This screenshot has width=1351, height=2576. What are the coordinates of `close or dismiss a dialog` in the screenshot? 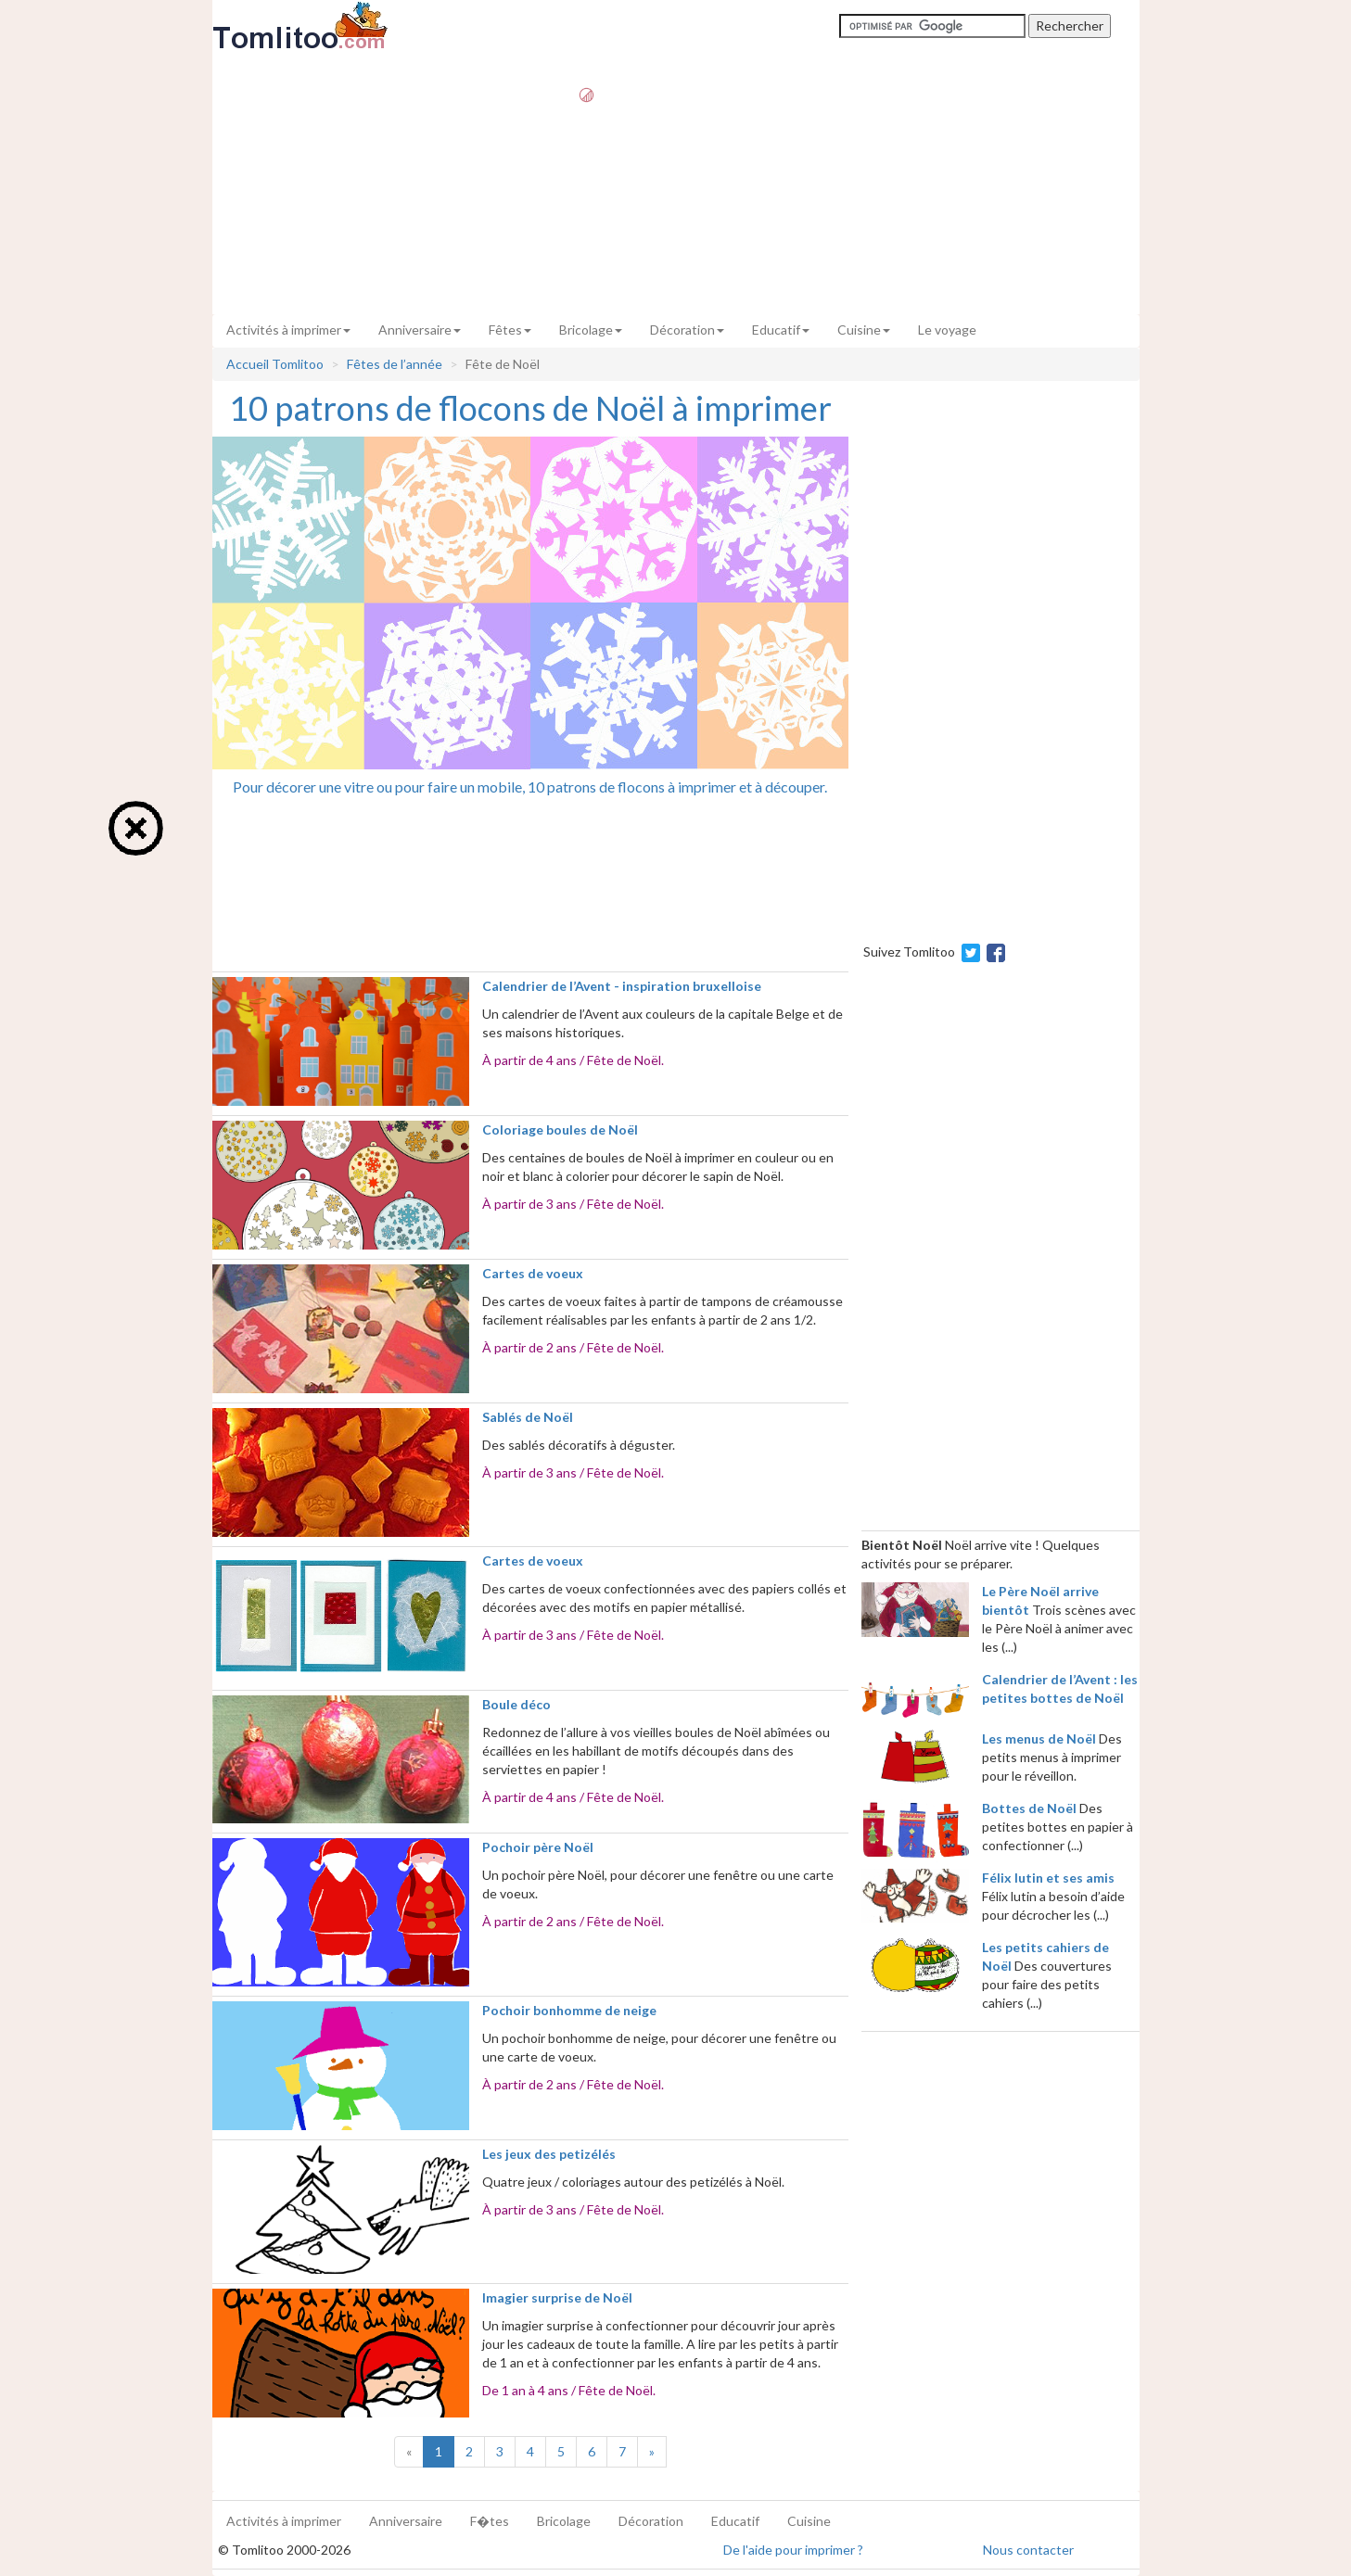 It's located at (135, 828).